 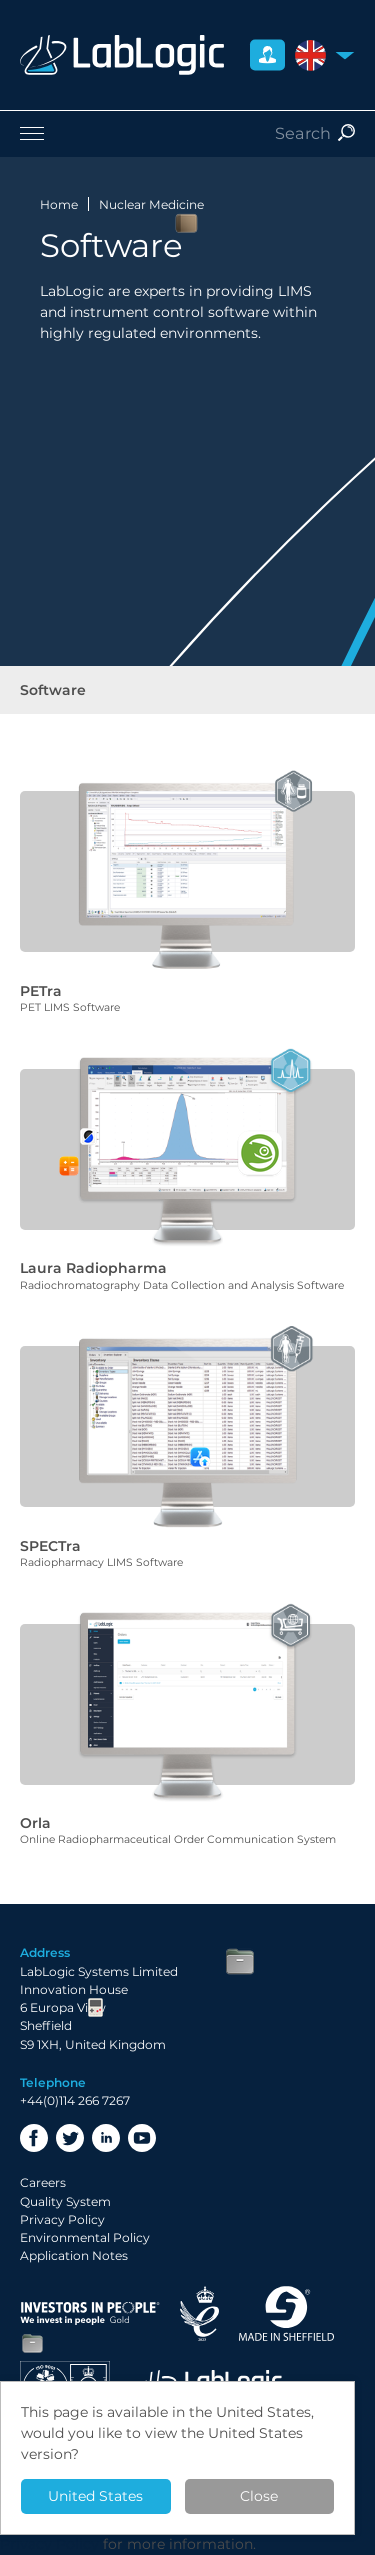 What do you see at coordinates (32, 2343) in the screenshot?
I see `open the file manager` at bounding box center [32, 2343].